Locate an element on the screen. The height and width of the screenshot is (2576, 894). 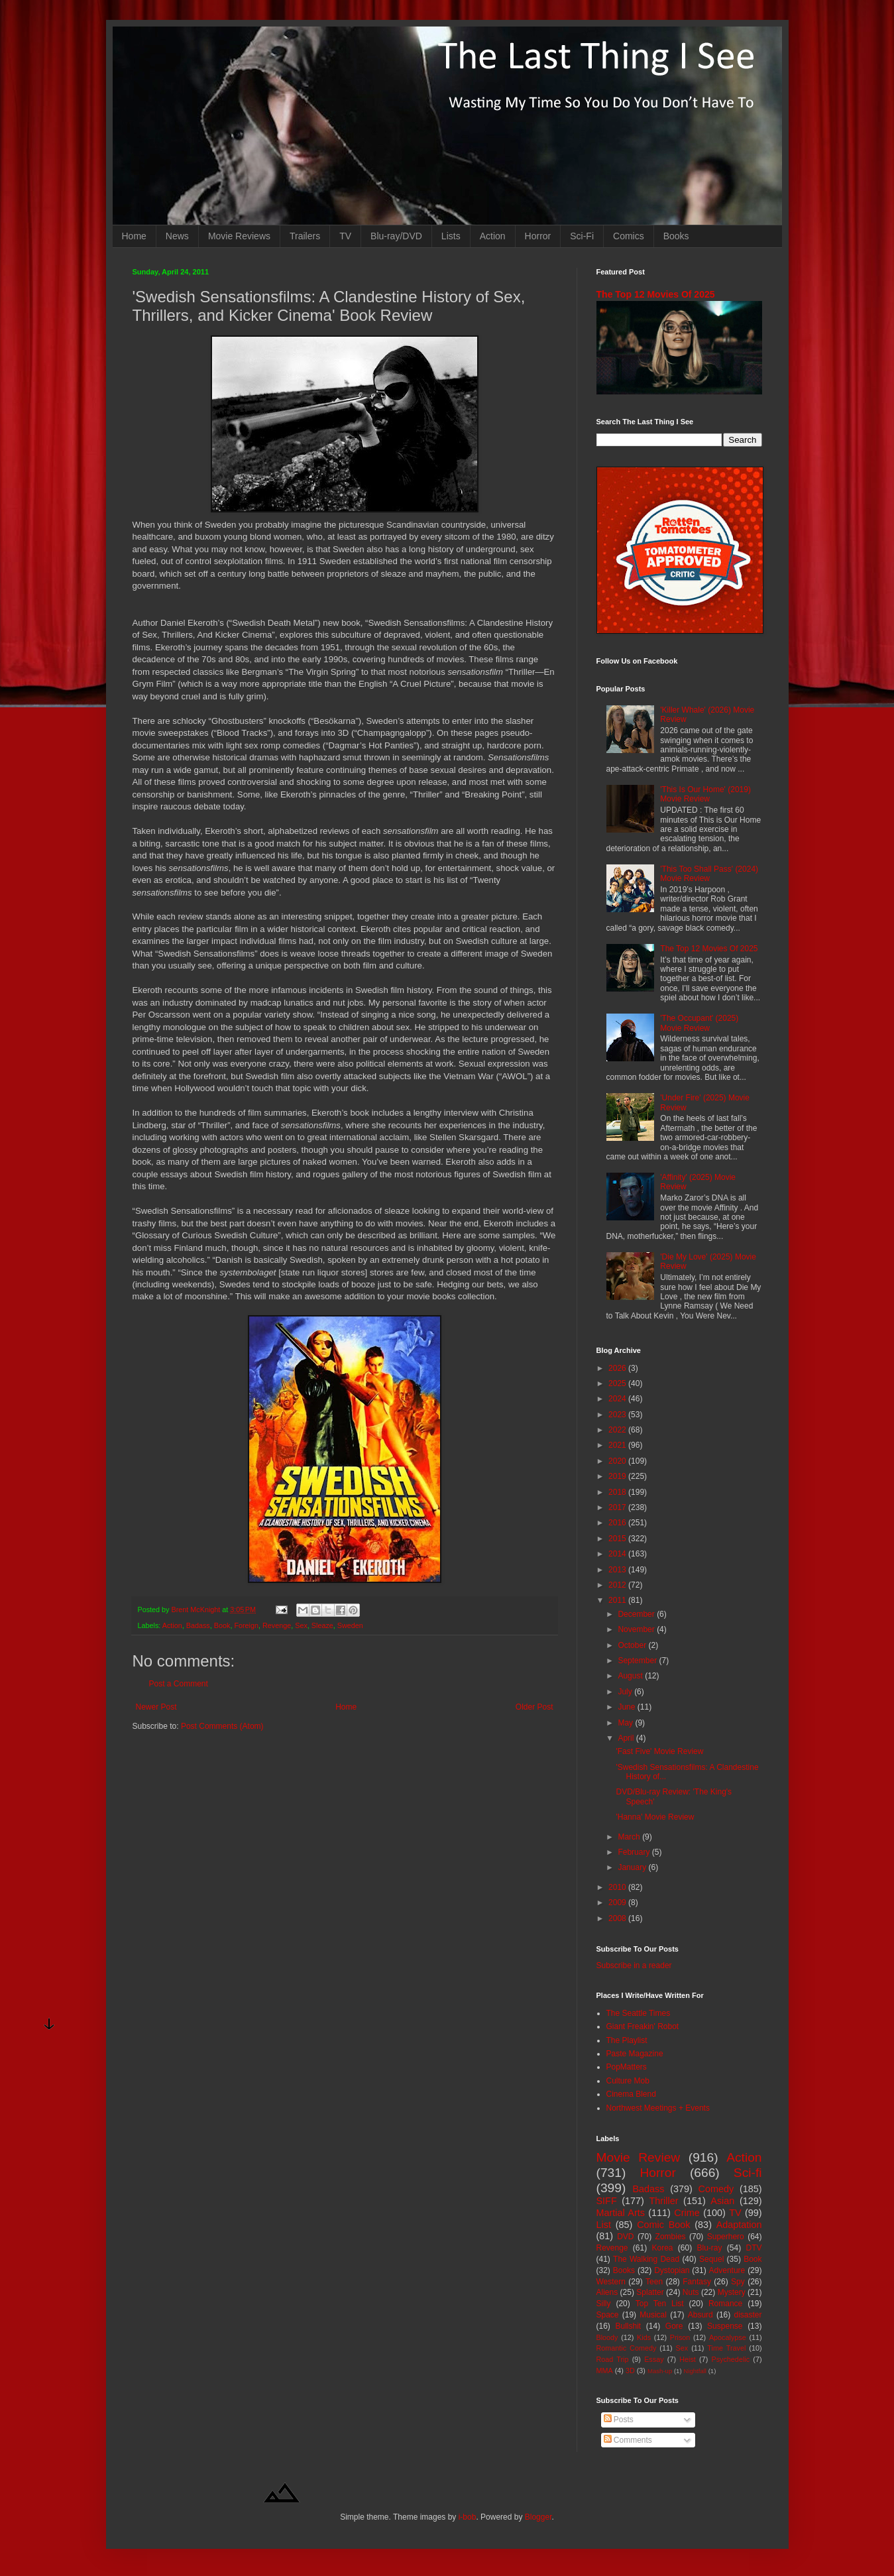
scroll down or view more content is located at coordinates (49, 2024).